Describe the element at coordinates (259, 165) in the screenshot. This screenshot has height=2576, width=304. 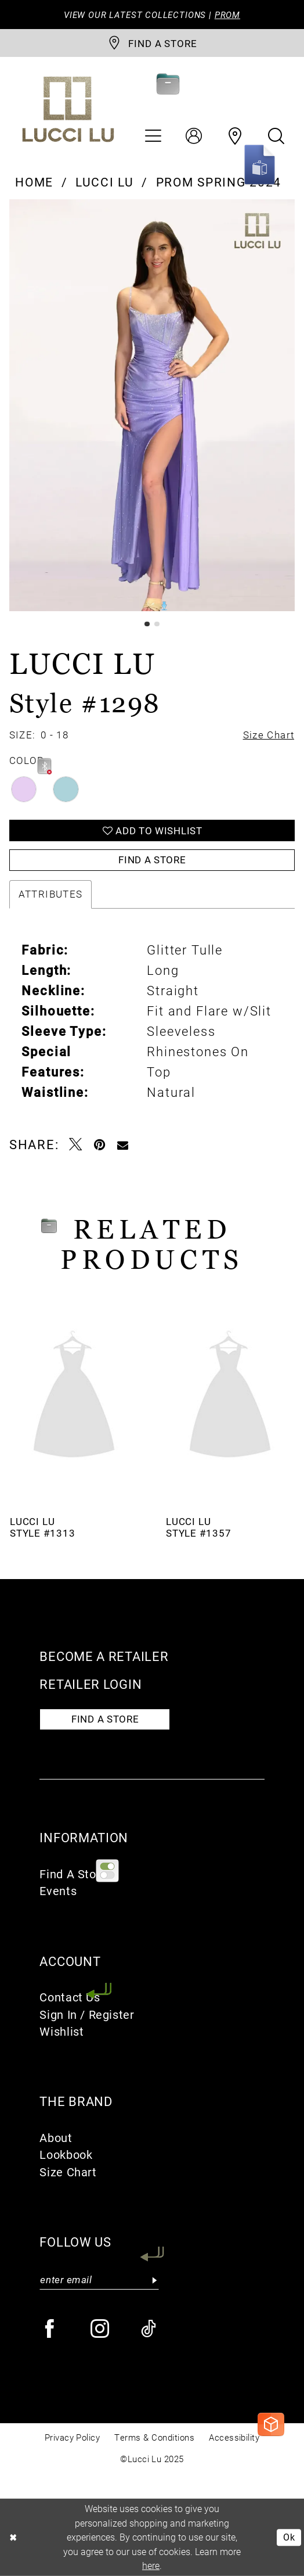
I see `a DWG file containing CAD or 3D drawing data` at that location.